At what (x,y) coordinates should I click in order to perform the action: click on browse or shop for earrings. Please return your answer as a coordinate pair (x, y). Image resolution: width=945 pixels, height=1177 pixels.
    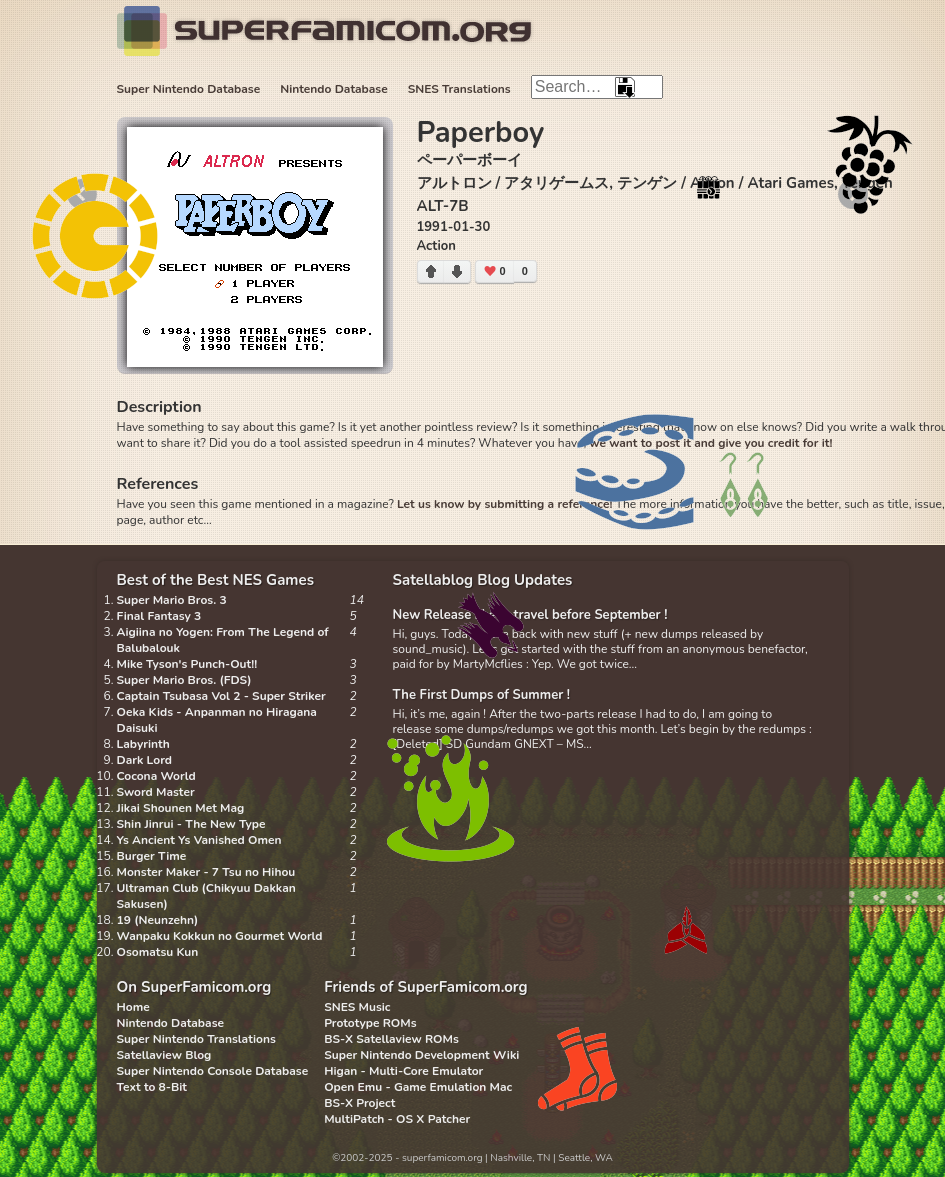
    Looking at the image, I should click on (743, 483).